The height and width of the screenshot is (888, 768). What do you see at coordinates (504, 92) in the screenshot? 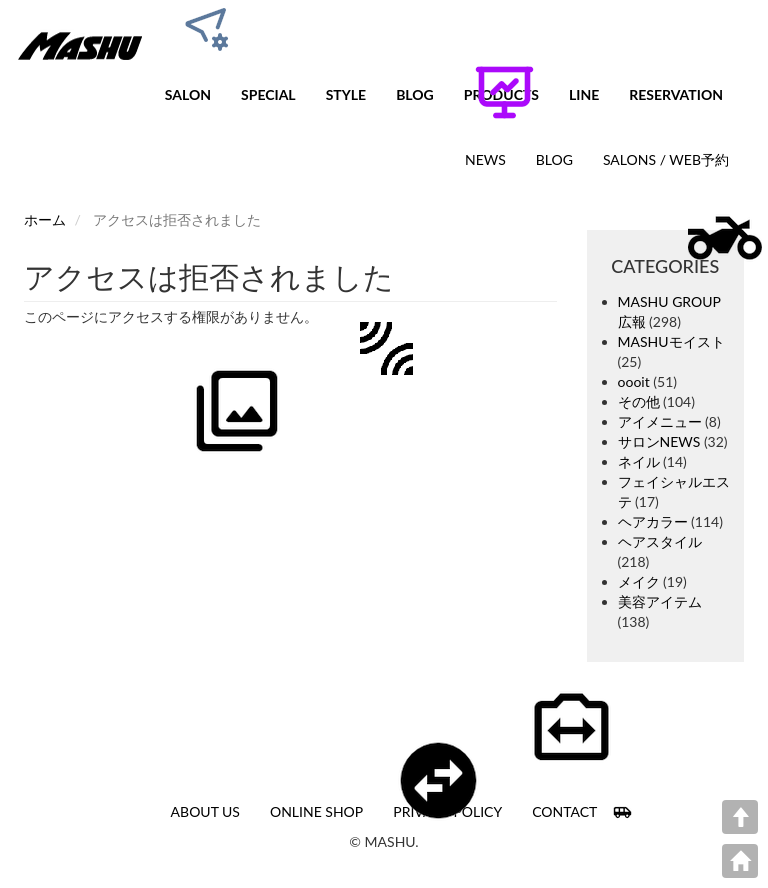
I see `start or view a presentation` at bounding box center [504, 92].